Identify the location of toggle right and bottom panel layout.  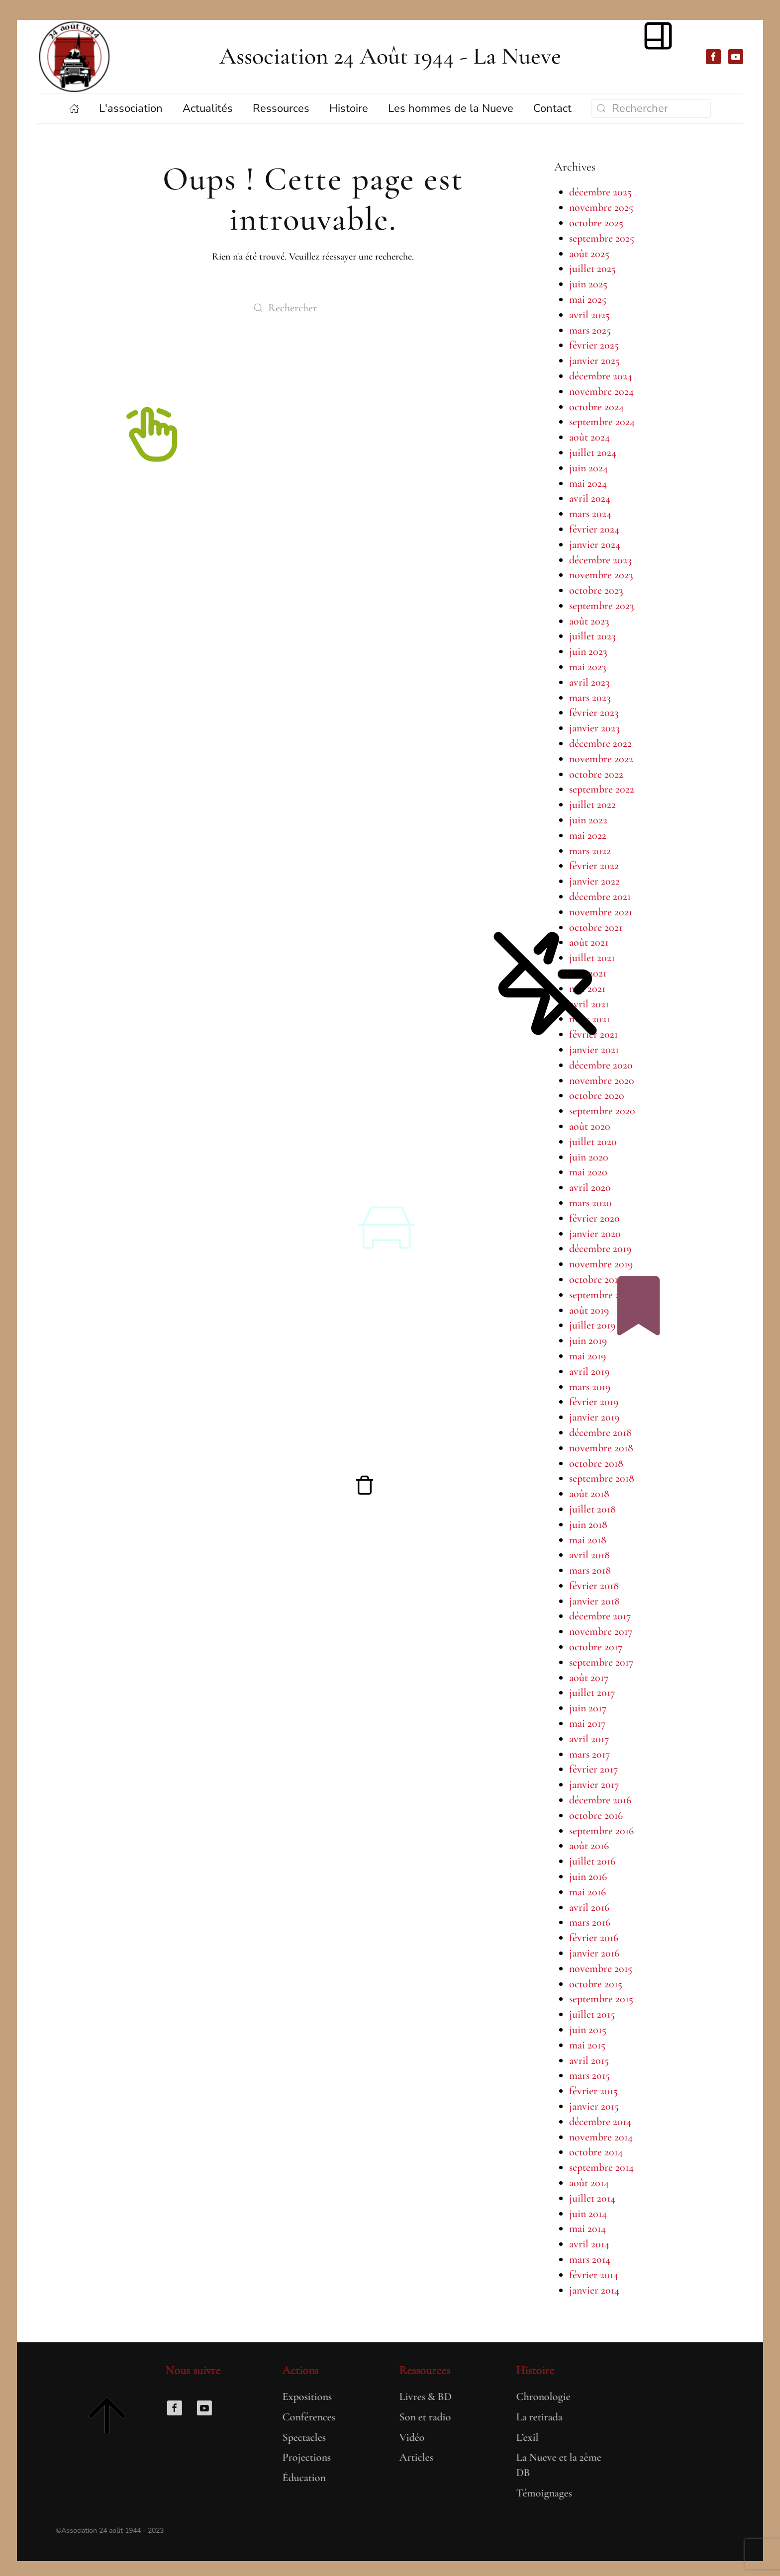
(658, 36).